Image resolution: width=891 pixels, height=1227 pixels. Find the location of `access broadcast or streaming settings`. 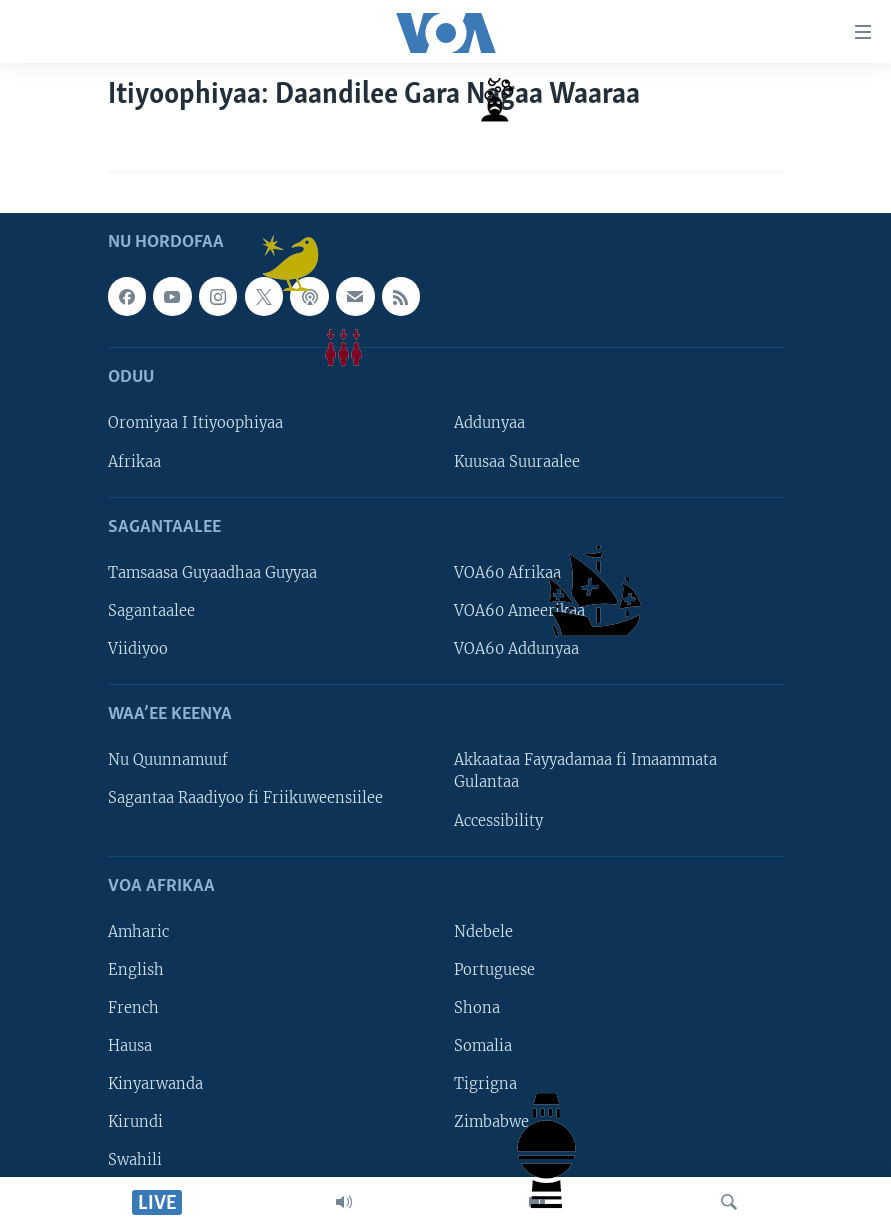

access broadcast or streaming settings is located at coordinates (546, 1149).